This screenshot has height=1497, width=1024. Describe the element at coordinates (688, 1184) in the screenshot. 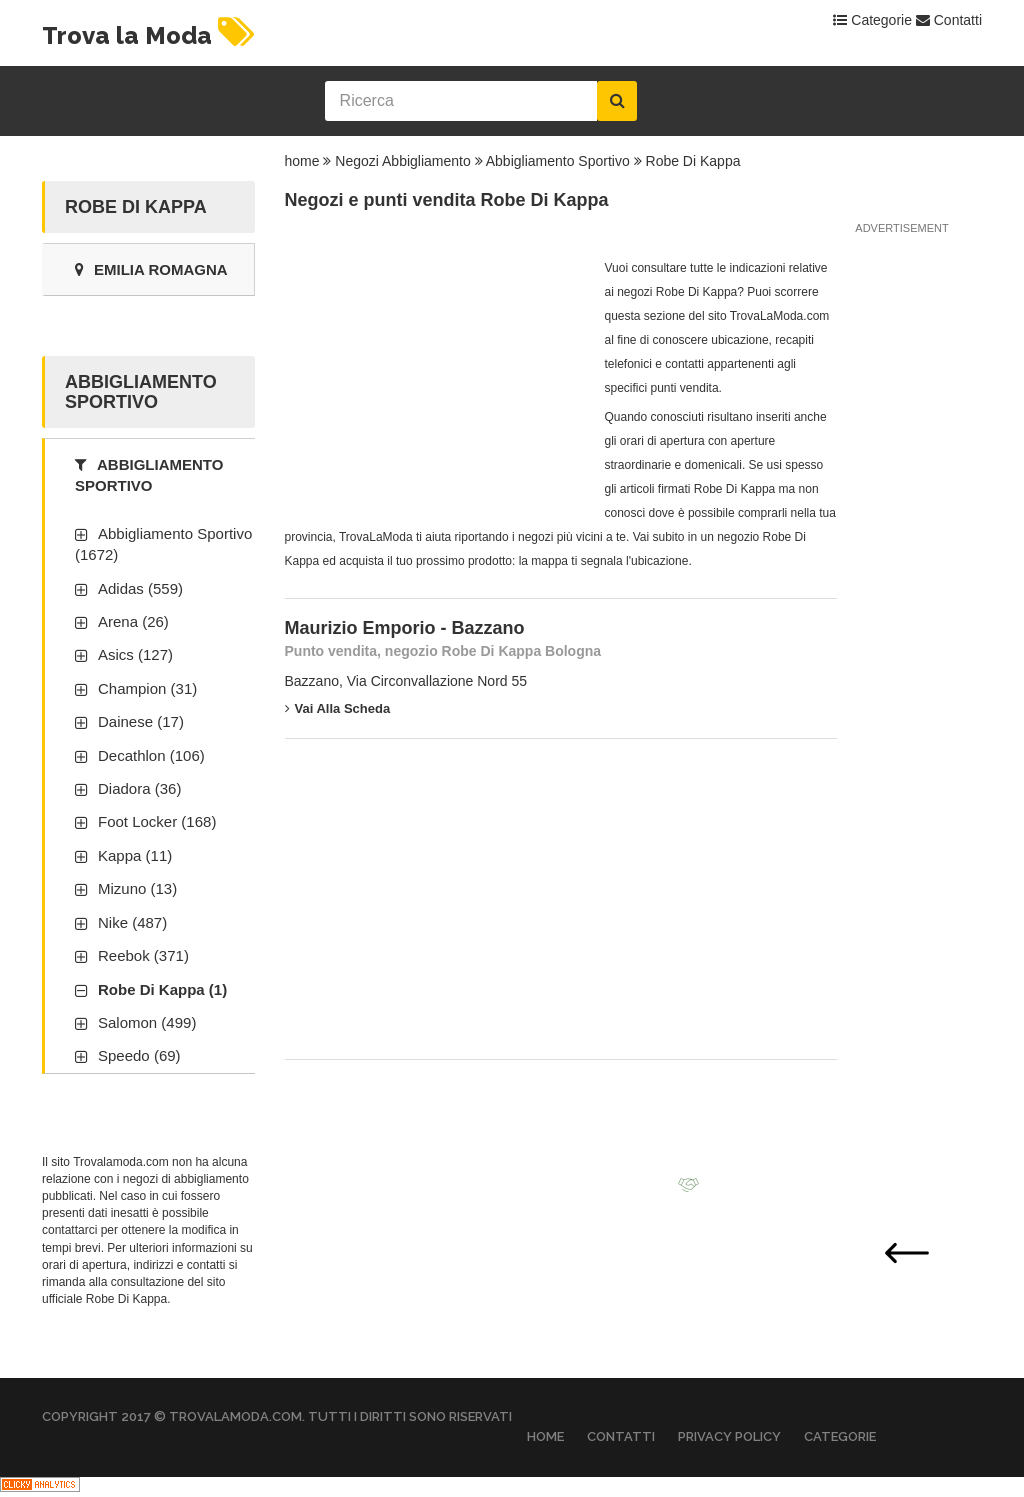

I see `indicates a partnership or collaboration feature` at that location.